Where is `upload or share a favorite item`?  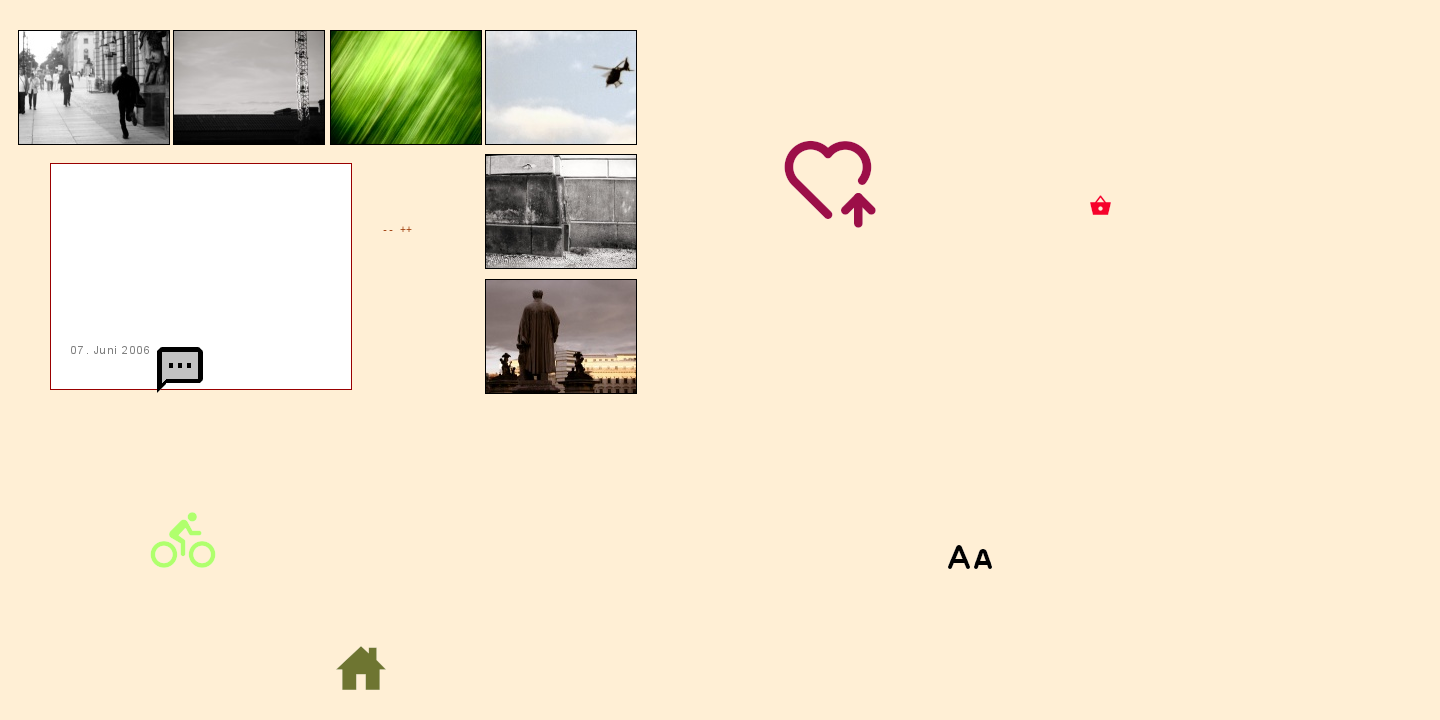
upload or share a favorite item is located at coordinates (828, 180).